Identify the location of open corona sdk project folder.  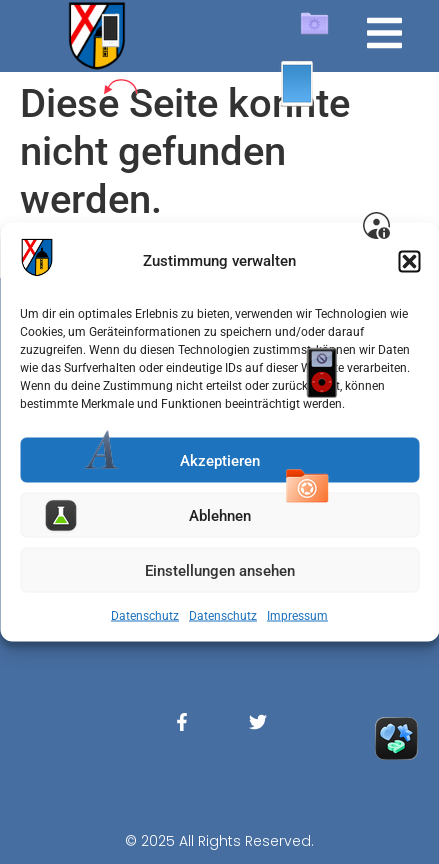
(307, 487).